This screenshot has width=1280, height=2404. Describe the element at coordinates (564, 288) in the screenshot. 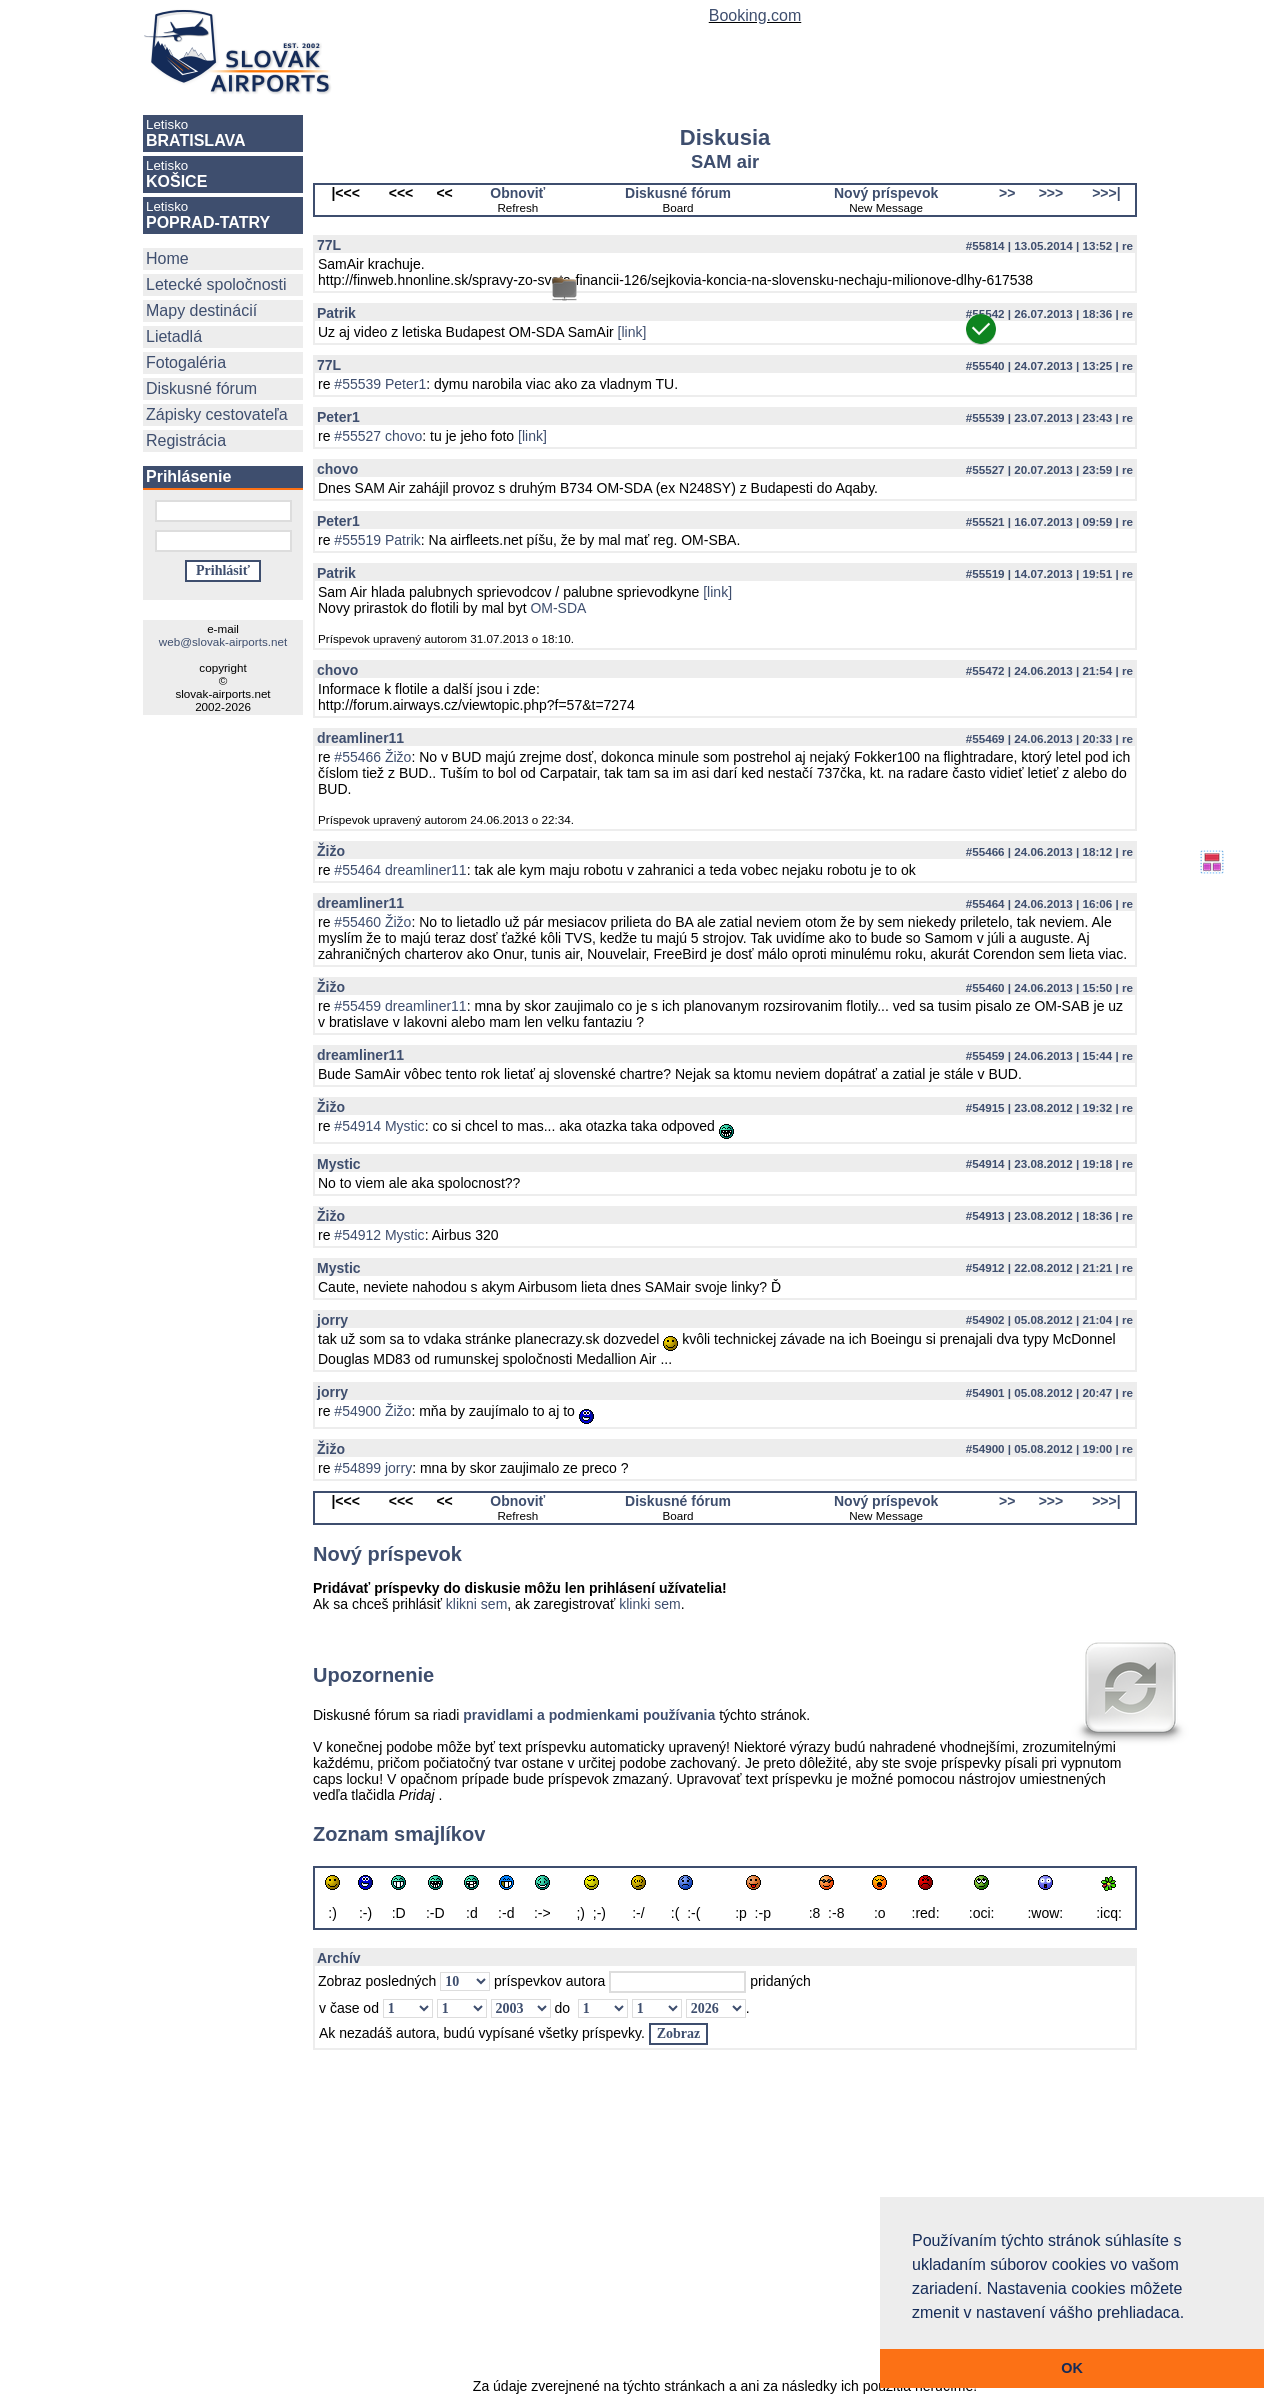

I see `access files stored on a remote server` at that location.